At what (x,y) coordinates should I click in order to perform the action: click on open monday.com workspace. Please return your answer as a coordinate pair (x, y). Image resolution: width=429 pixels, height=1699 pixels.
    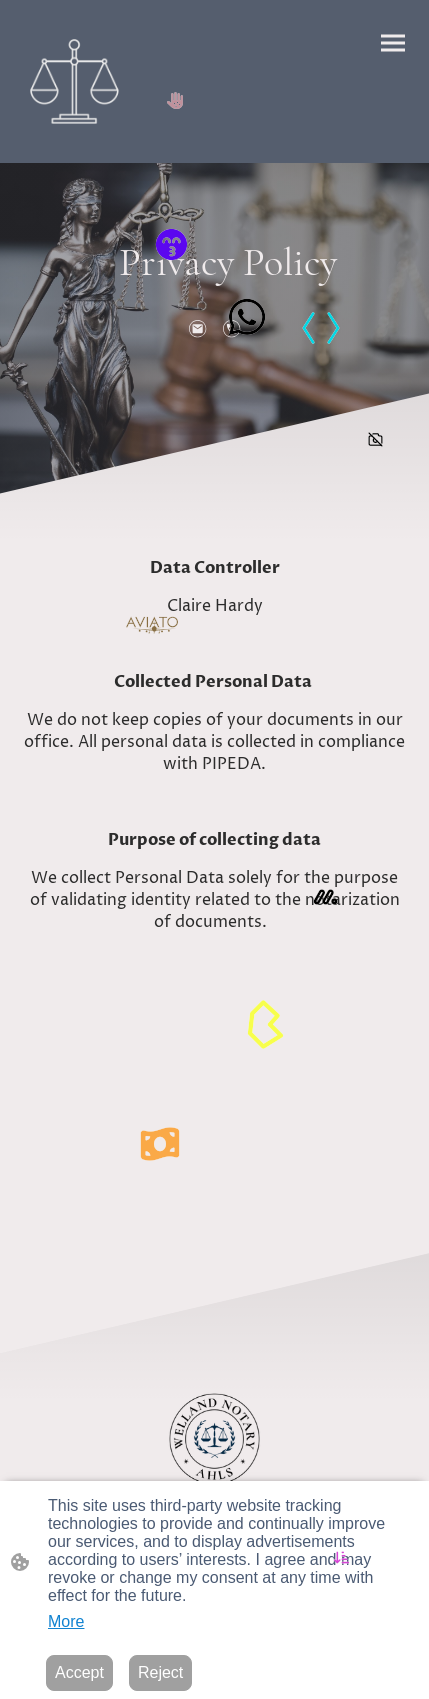
    Looking at the image, I should click on (325, 897).